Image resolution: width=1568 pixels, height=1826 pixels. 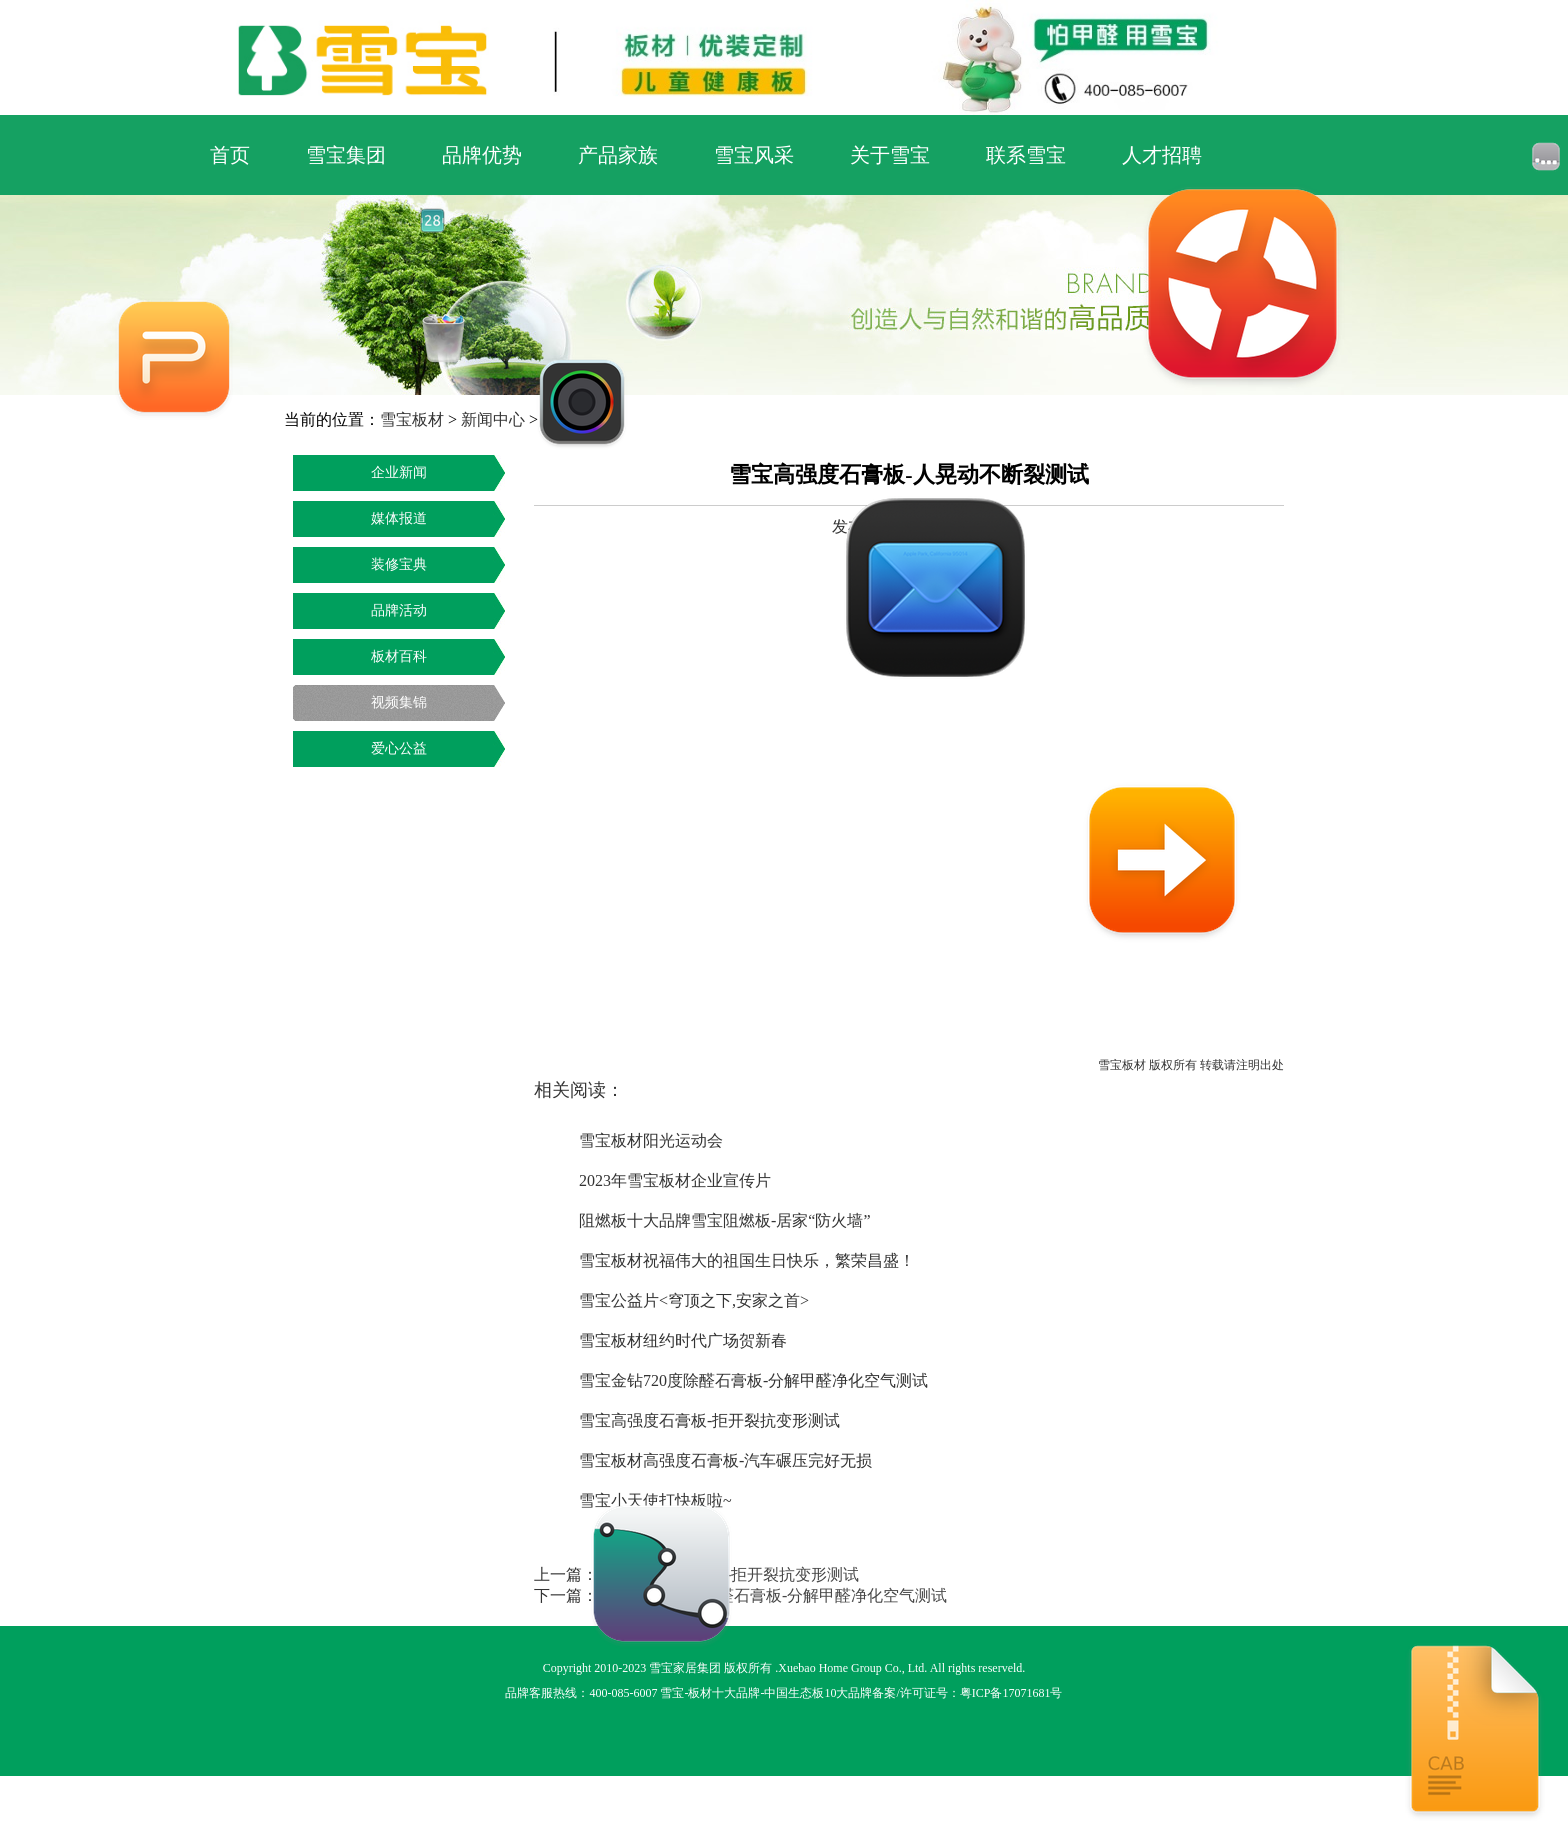 I want to click on open wps presentation app, so click(x=174, y=357).